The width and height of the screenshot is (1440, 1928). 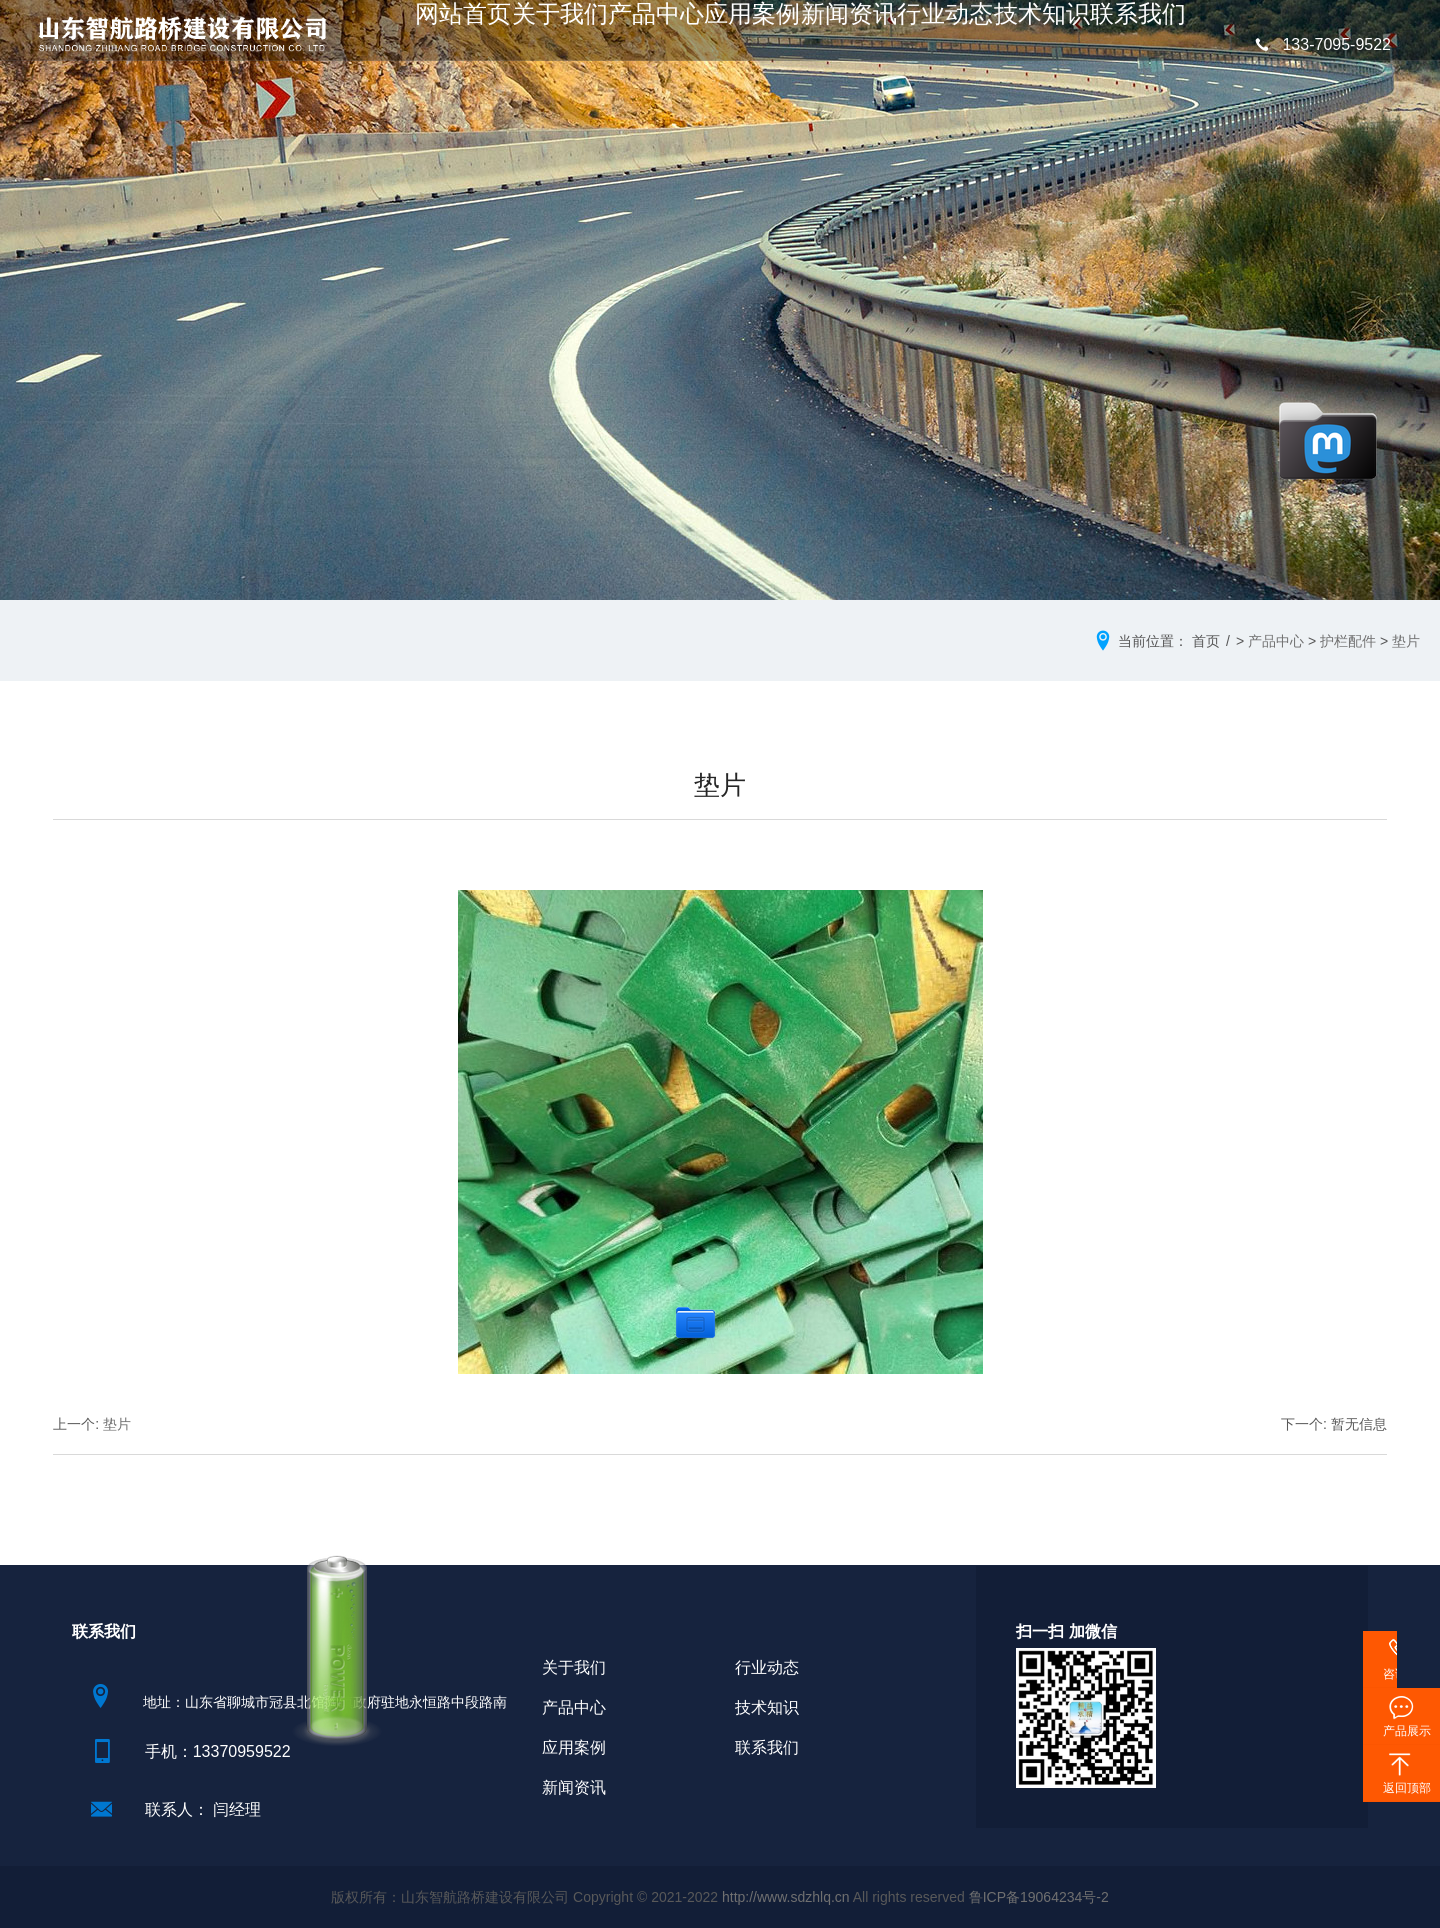 I want to click on indicates battery is fully charged, so click(x=337, y=1652).